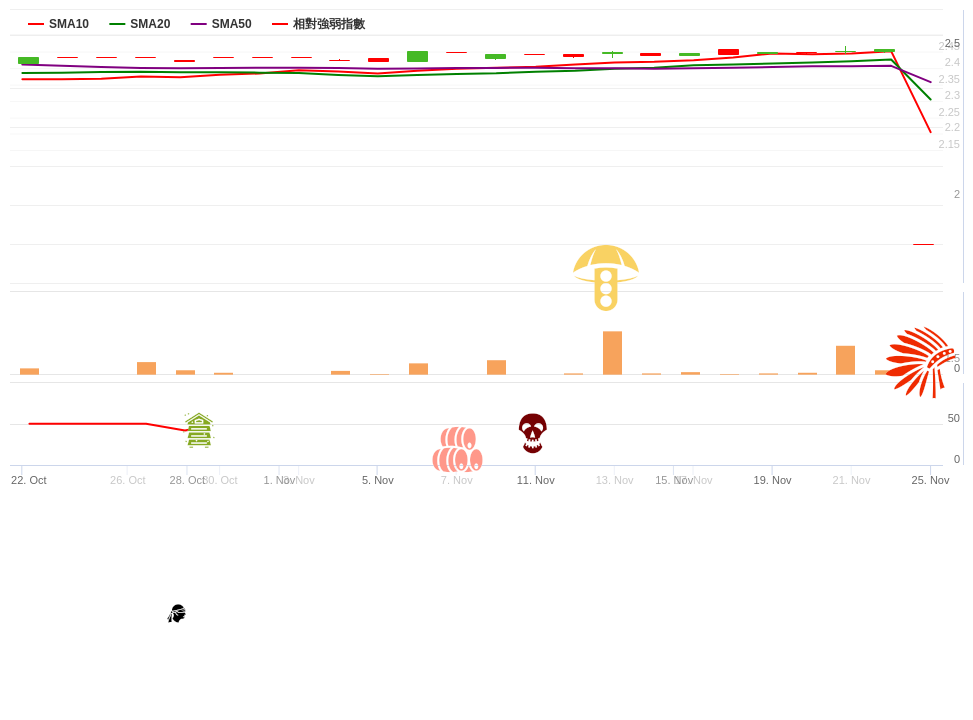  Describe the element at coordinates (199, 430) in the screenshot. I see `access beekeeping or apiary features` at that location.